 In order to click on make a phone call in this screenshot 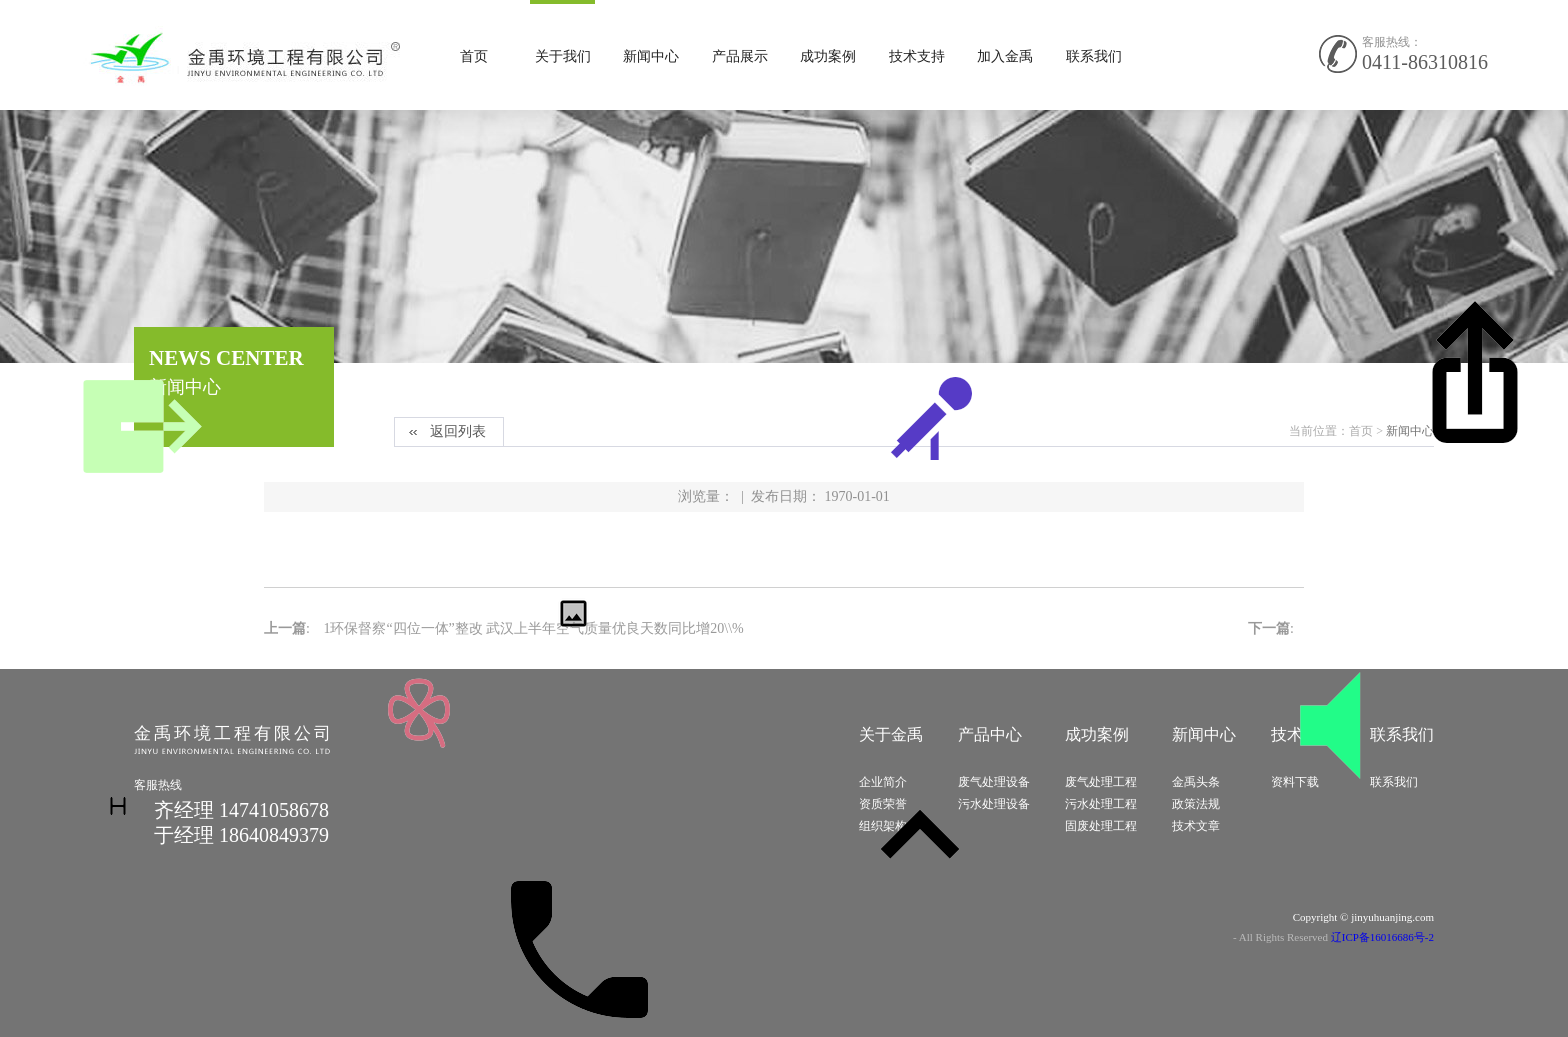, I will do `click(579, 949)`.